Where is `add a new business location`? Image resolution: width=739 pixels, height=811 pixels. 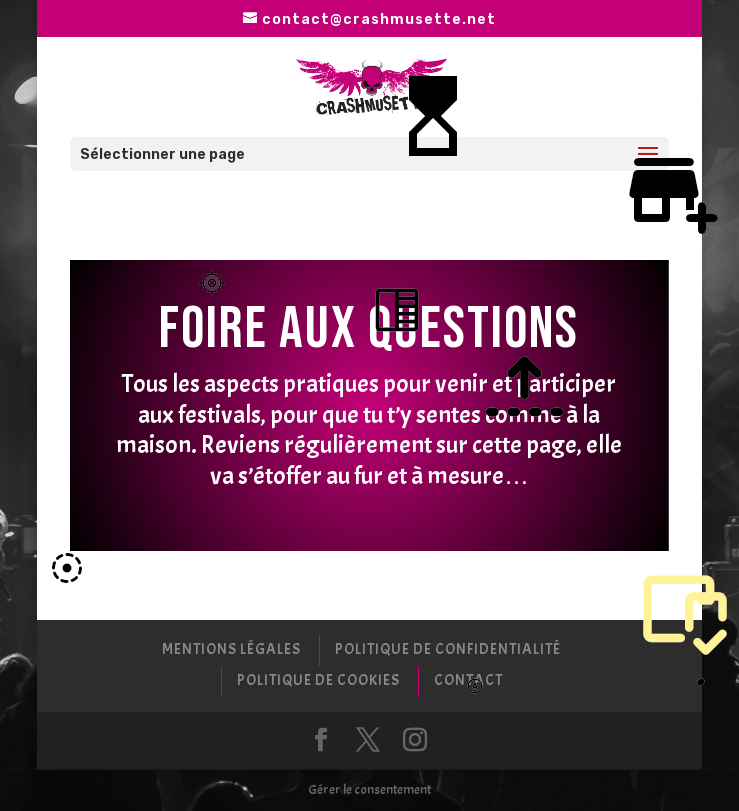
add a new business location is located at coordinates (674, 190).